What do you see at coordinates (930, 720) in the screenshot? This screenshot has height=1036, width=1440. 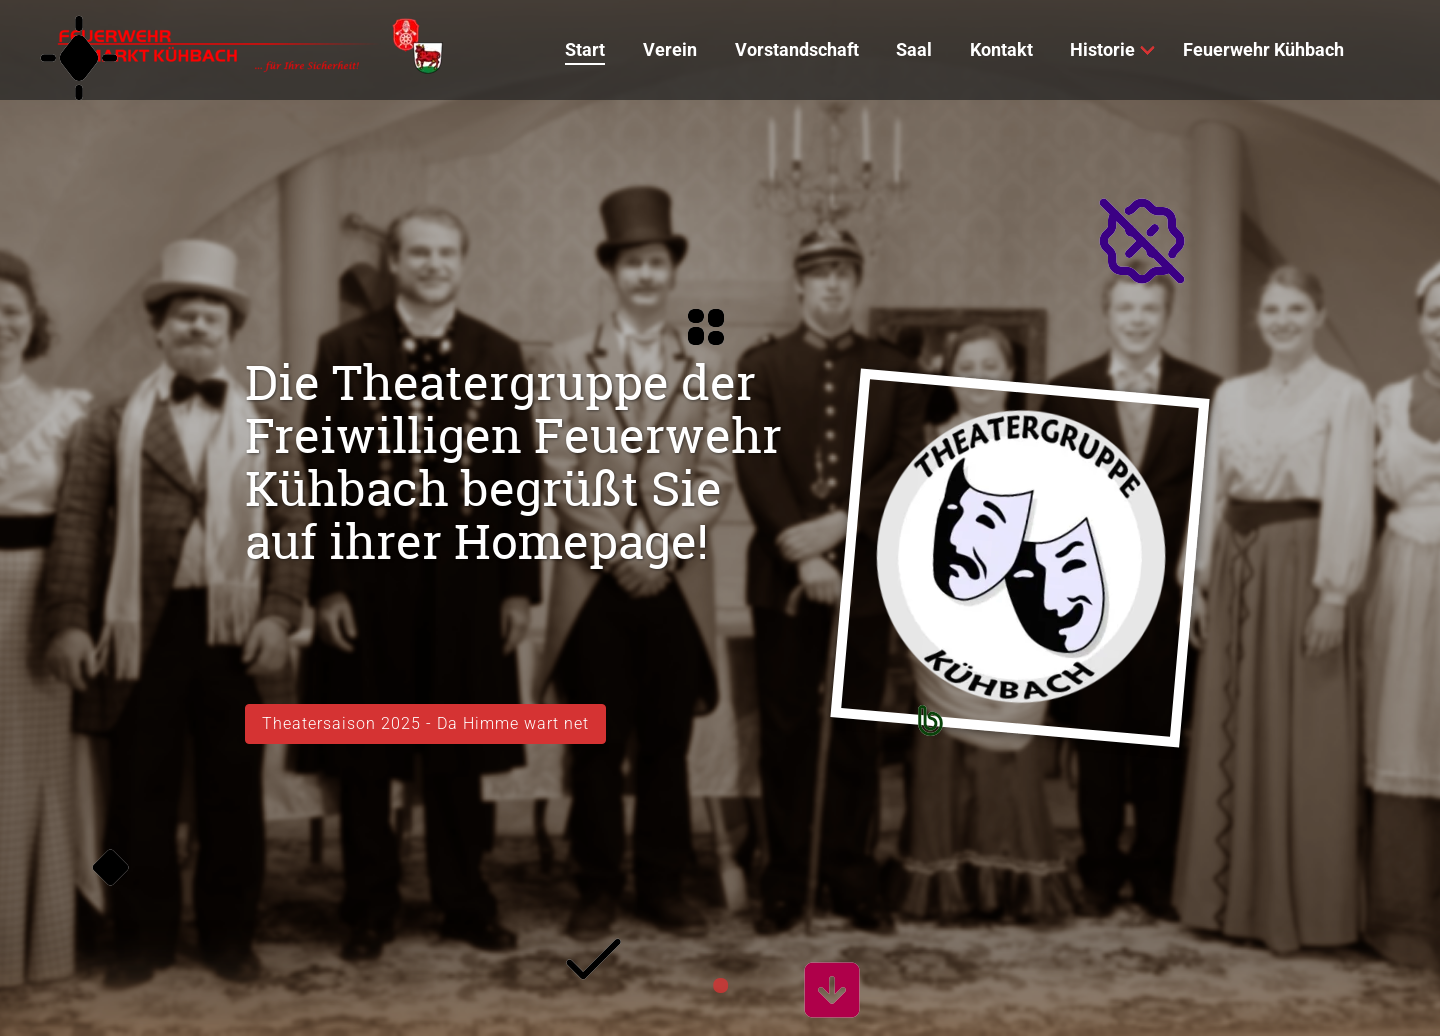 I see `bebo social network logo` at bounding box center [930, 720].